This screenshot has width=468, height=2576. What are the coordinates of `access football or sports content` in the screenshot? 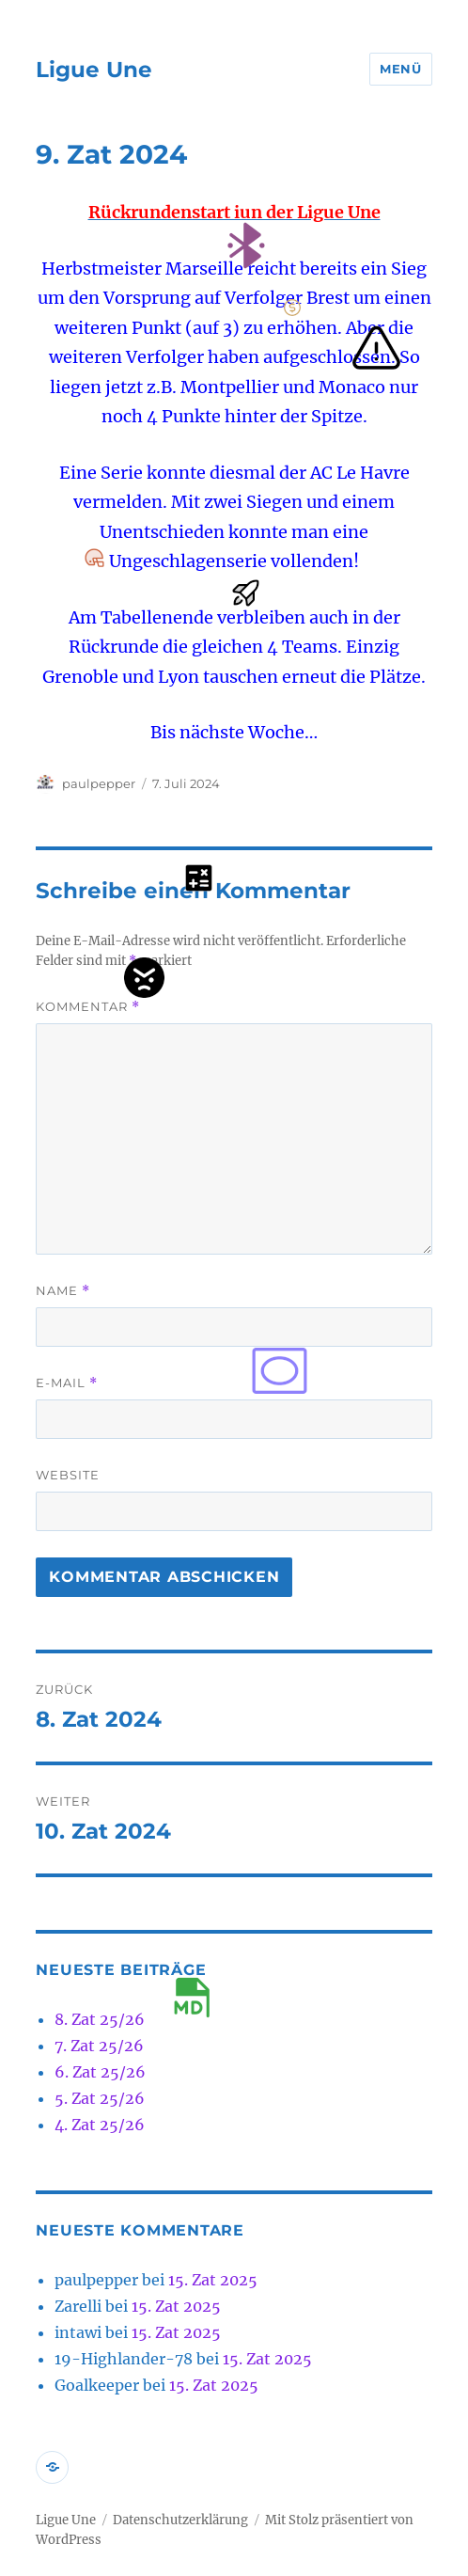 It's located at (94, 558).